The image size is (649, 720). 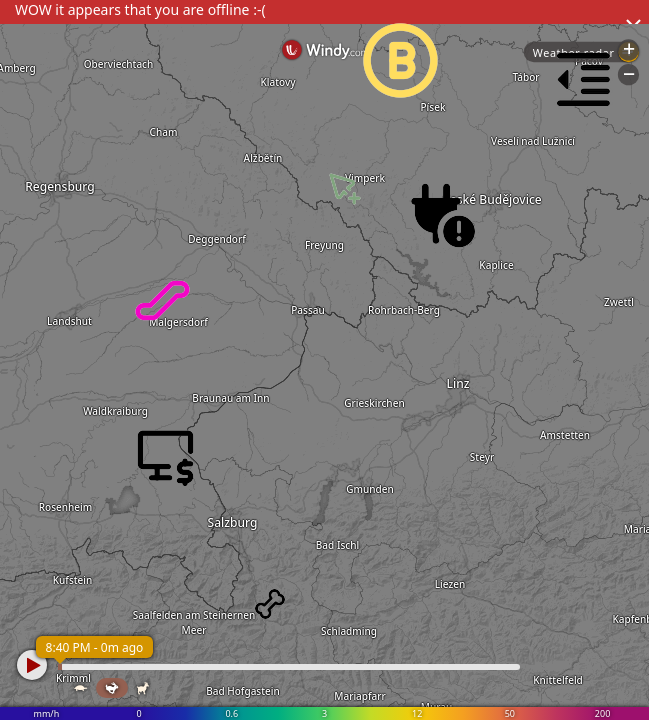 I want to click on access desktop payment or billing settings, so click(x=165, y=455).